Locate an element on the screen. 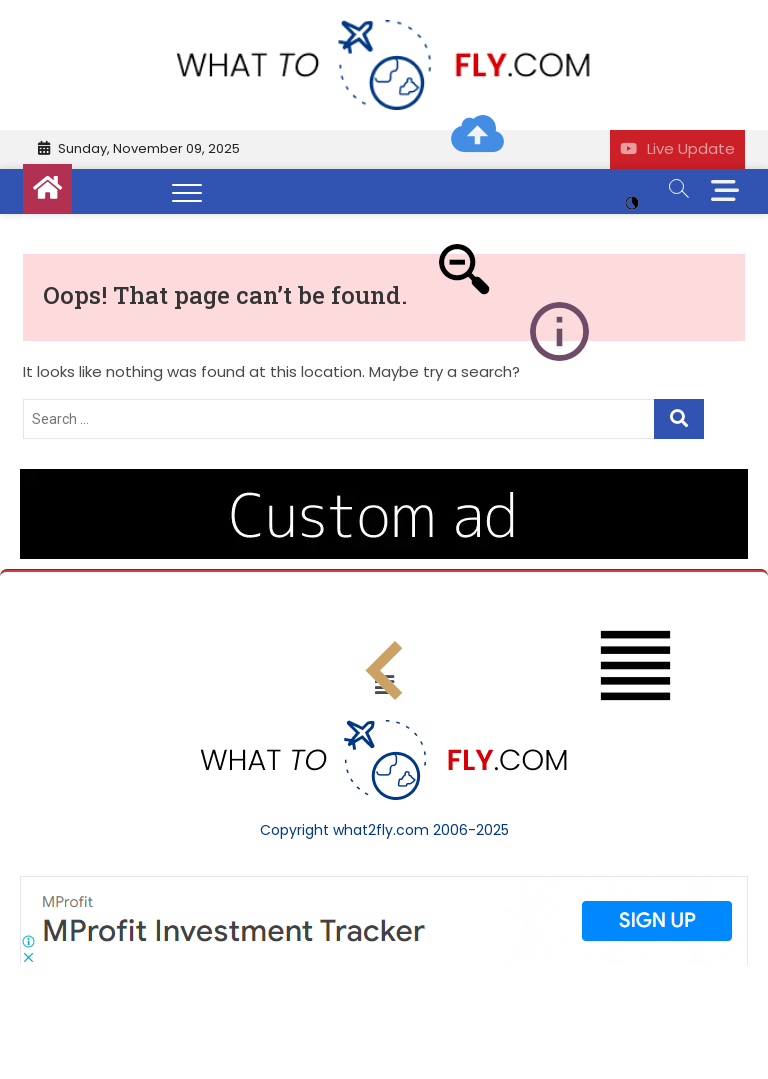 Image resolution: width=768 pixels, height=1079 pixels. upload file to cloud storage is located at coordinates (477, 133).